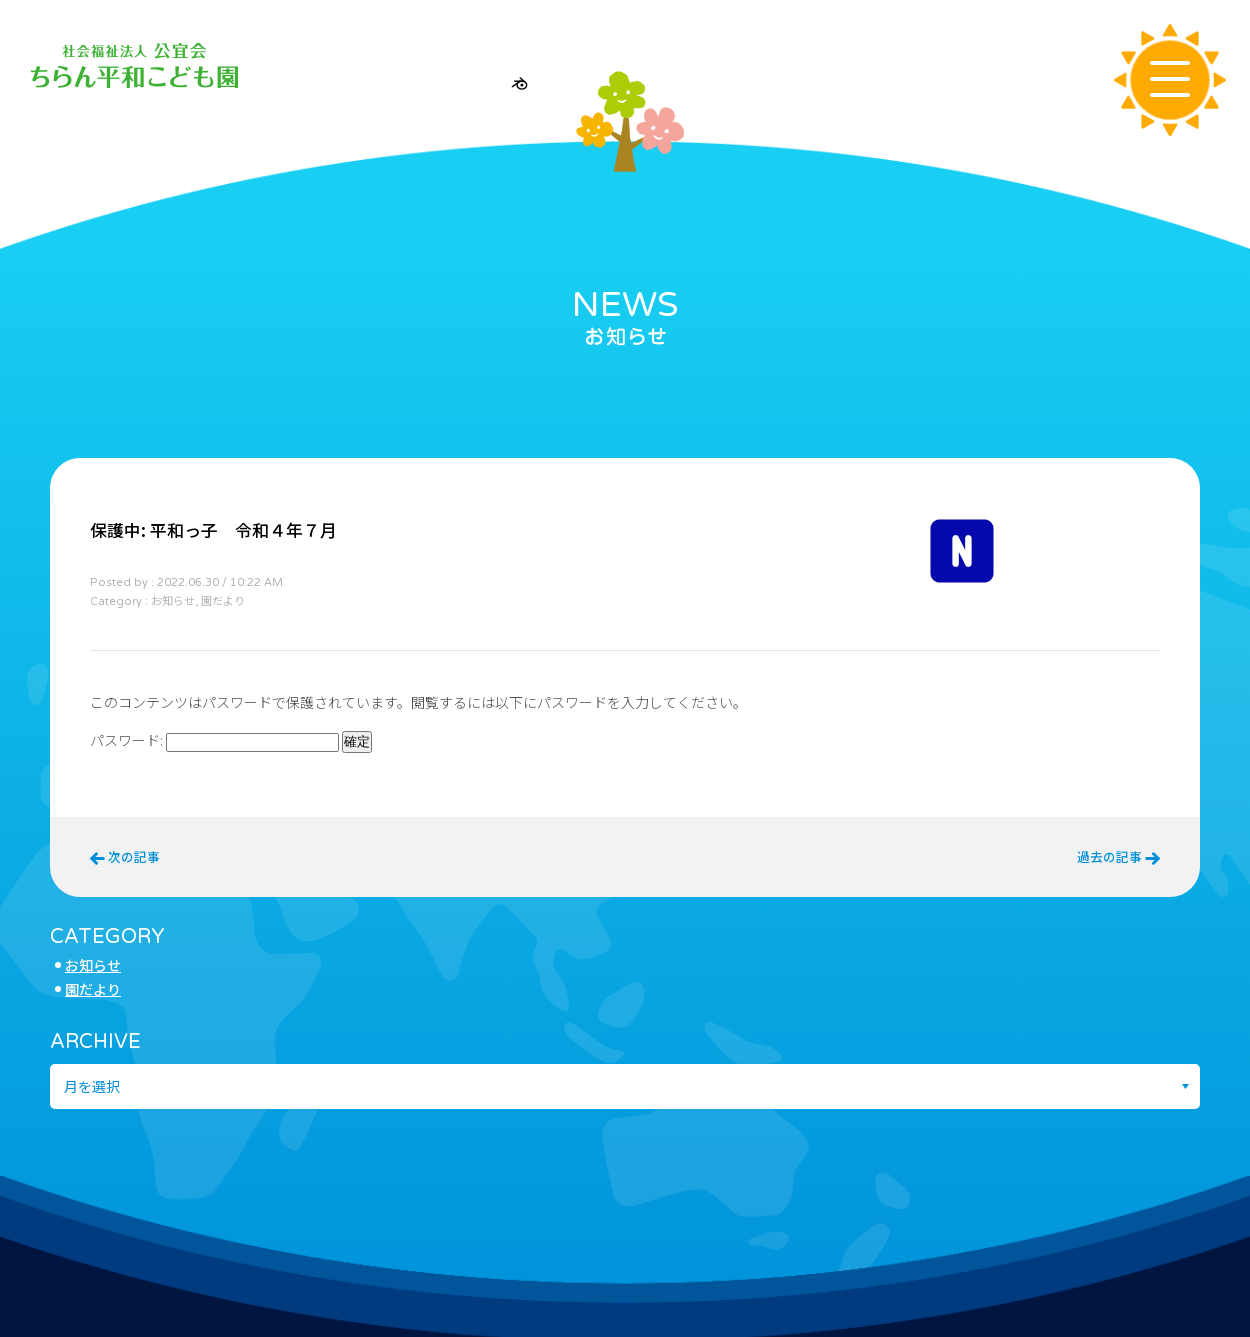 The height and width of the screenshot is (1337, 1250). I want to click on open blender 3d modeling software, so click(519, 83).